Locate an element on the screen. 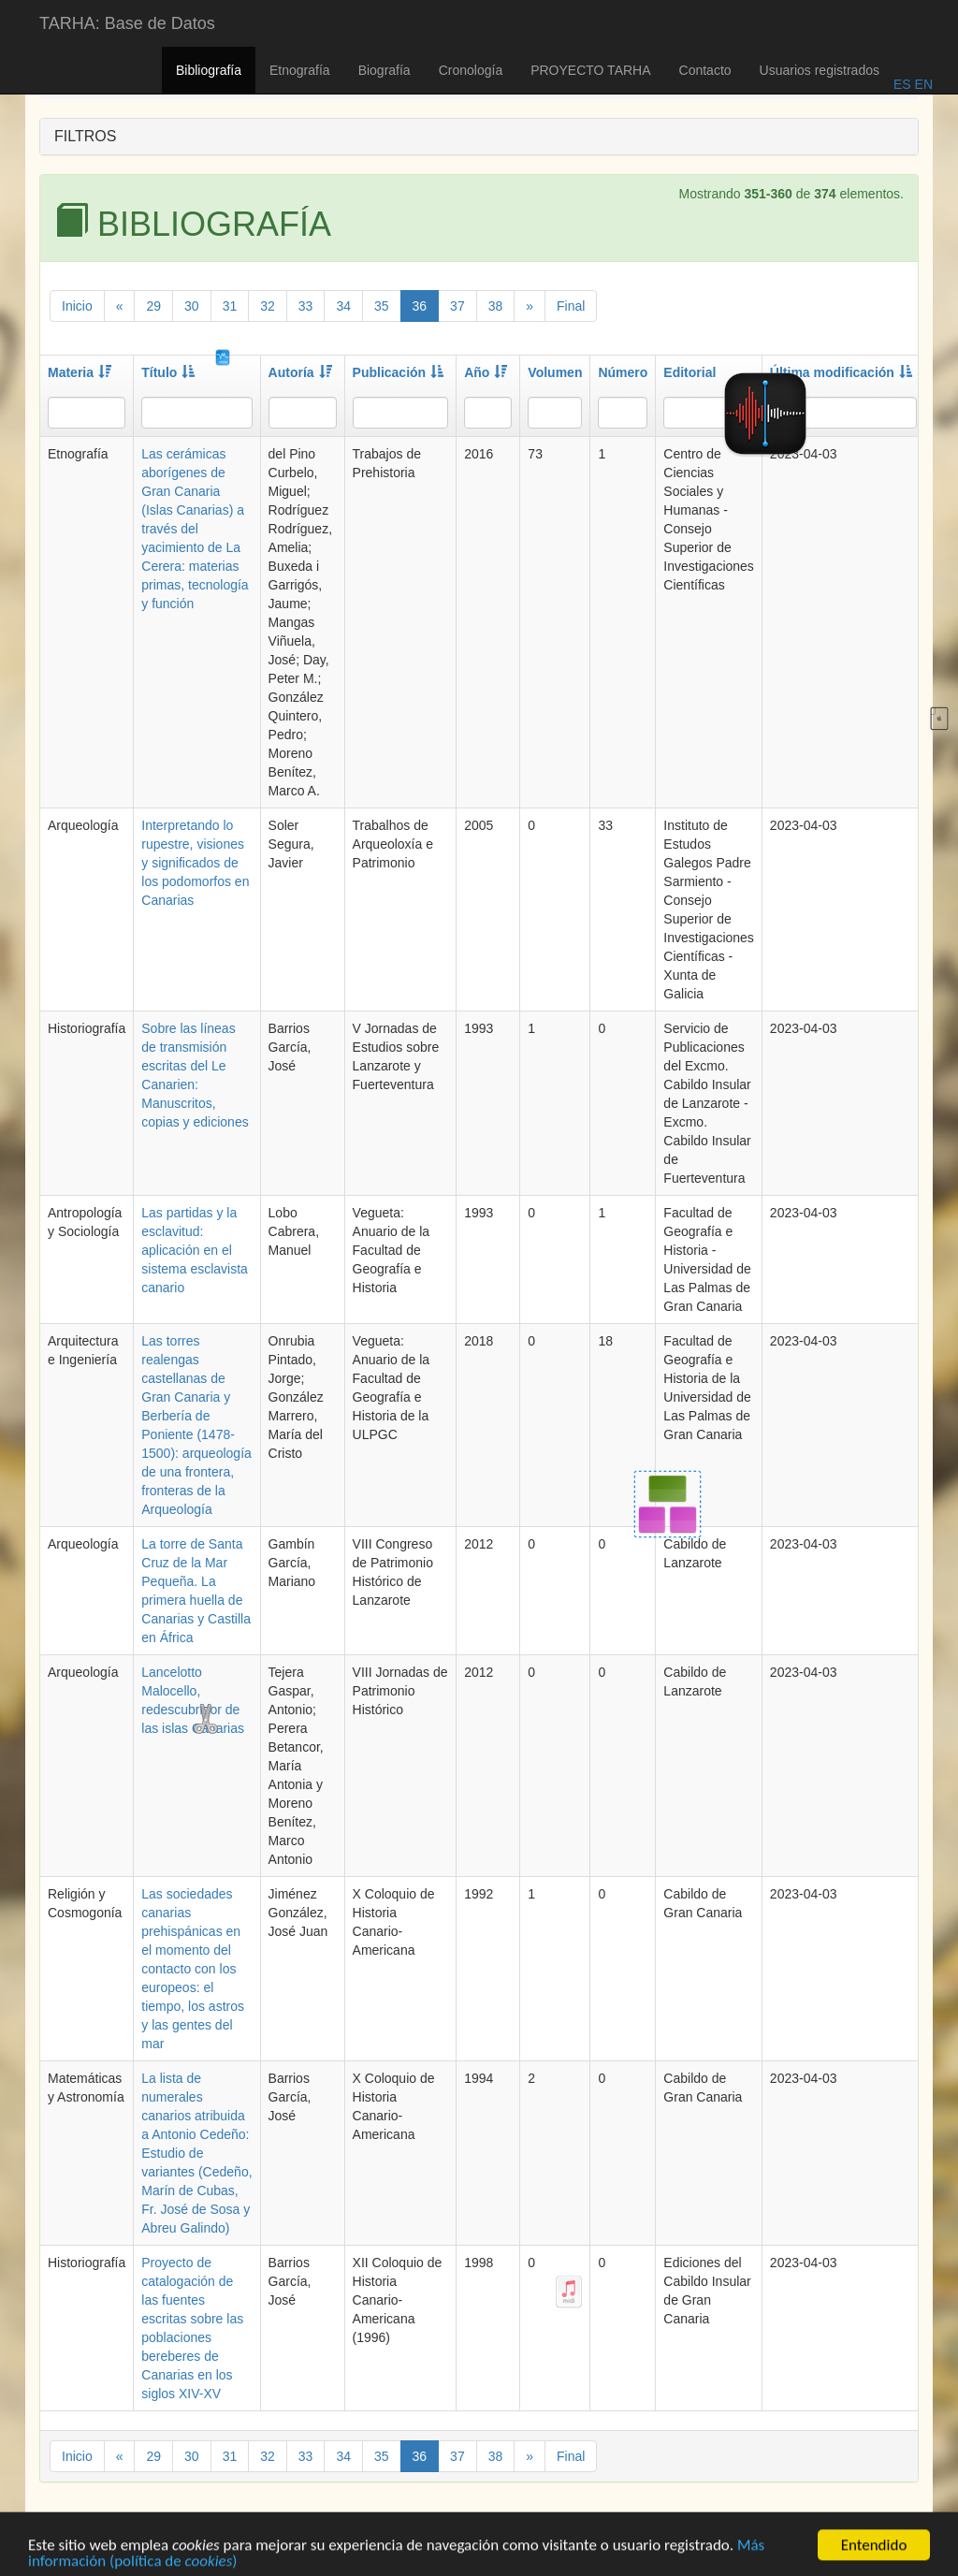 This screenshot has height=2576, width=958. select all items in the current view is located at coordinates (667, 1504).